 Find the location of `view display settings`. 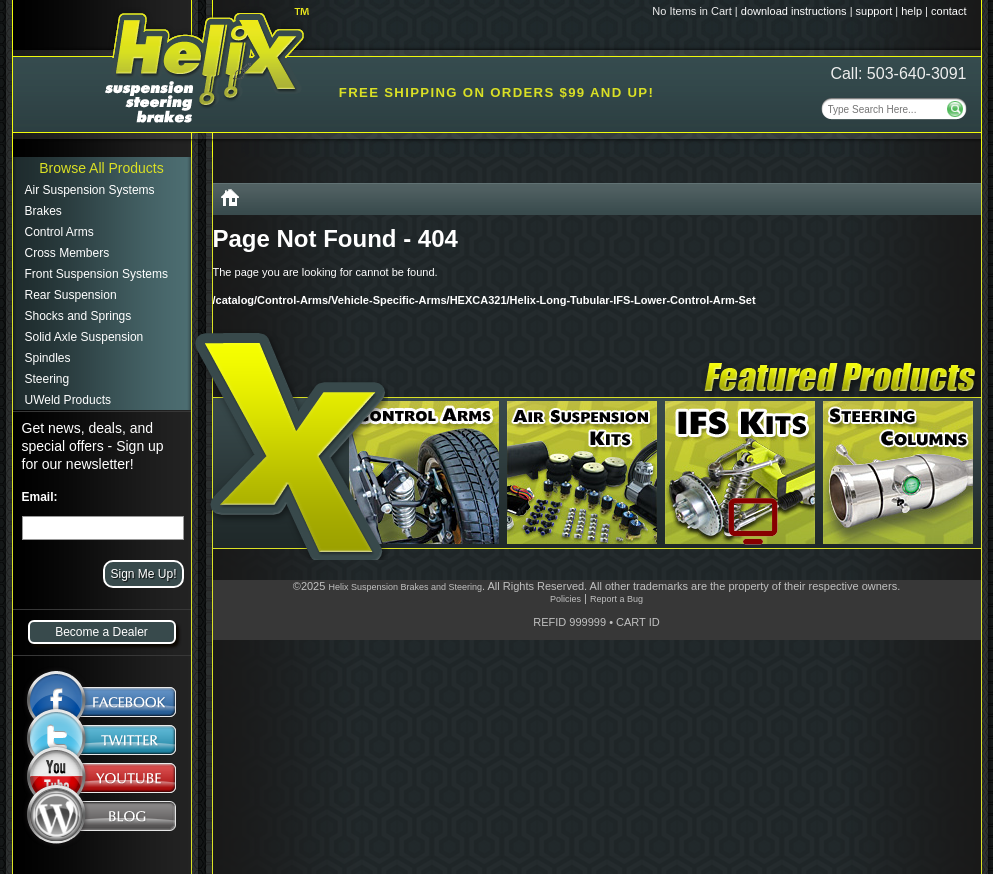

view display settings is located at coordinates (753, 519).